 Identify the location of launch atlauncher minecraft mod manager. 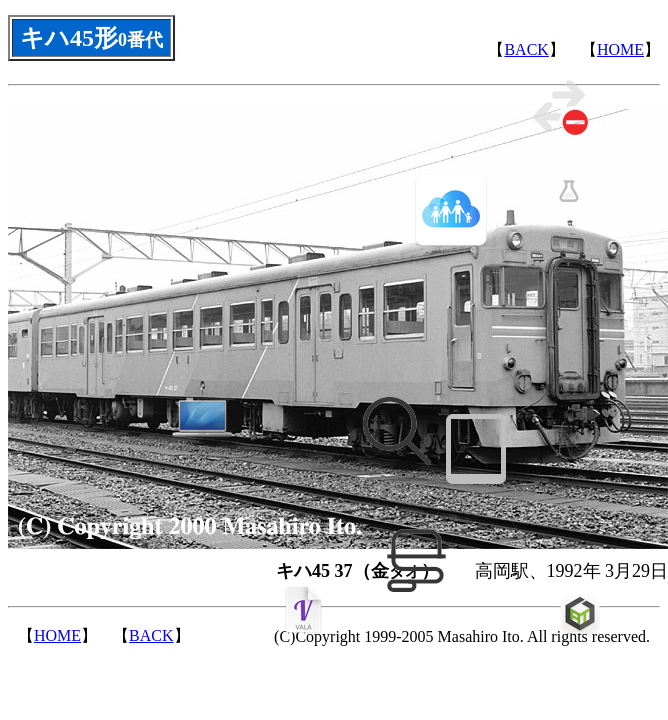
(580, 614).